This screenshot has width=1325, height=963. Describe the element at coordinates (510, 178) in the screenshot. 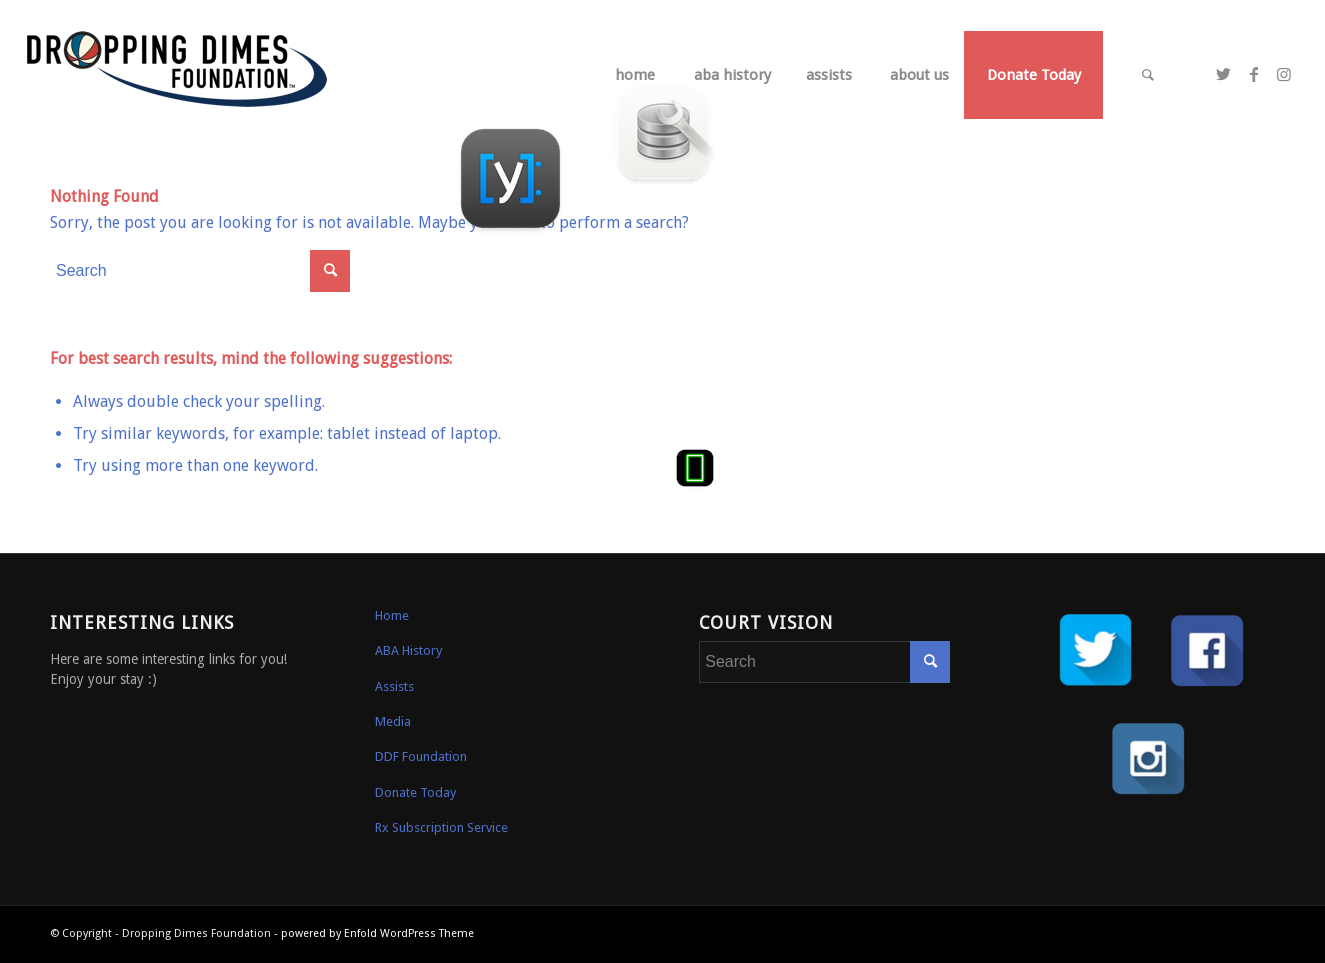

I see `launch ipython interactive python shell` at that location.